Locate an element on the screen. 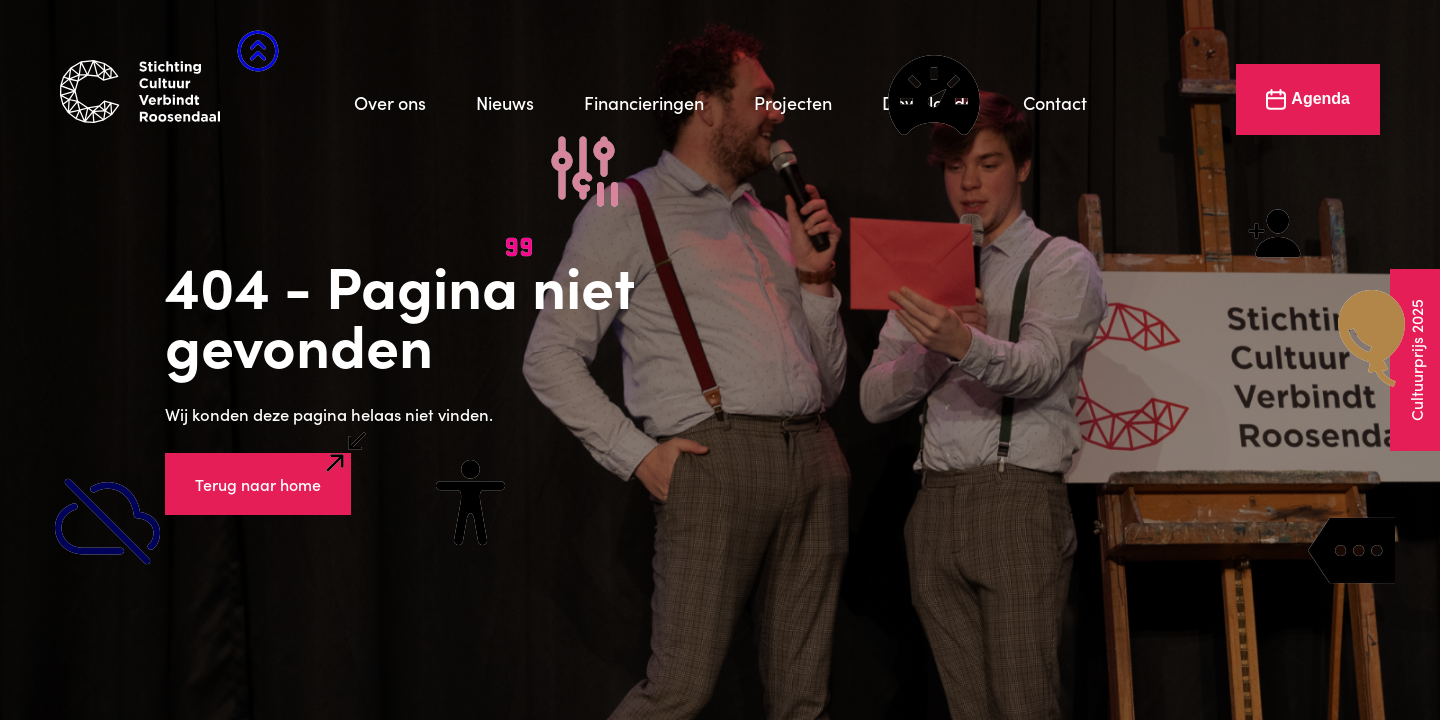 Image resolution: width=1440 pixels, height=720 pixels. indicates a celebration or birthday event is located at coordinates (1371, 338).